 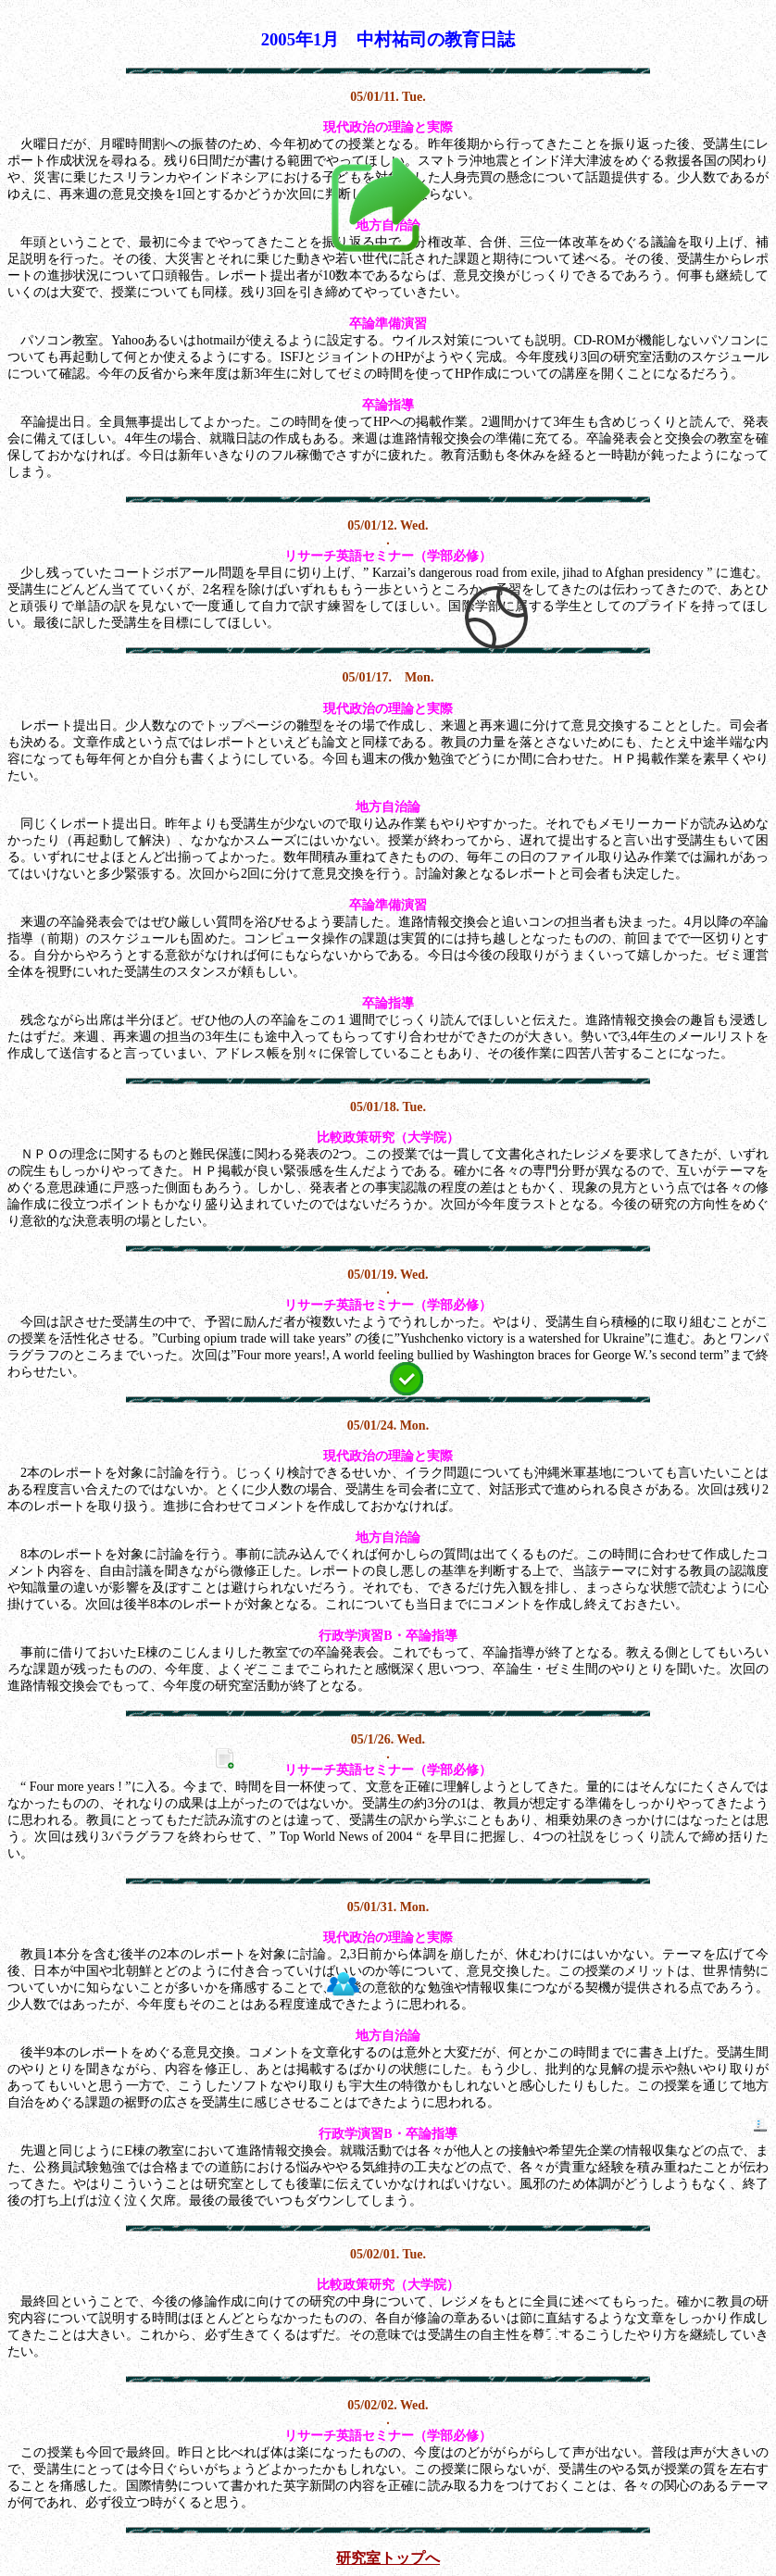 What do you see at coordinates (343, 1983) in the screenshot?
I see `open the community app` at bounding box center [343, 1983].